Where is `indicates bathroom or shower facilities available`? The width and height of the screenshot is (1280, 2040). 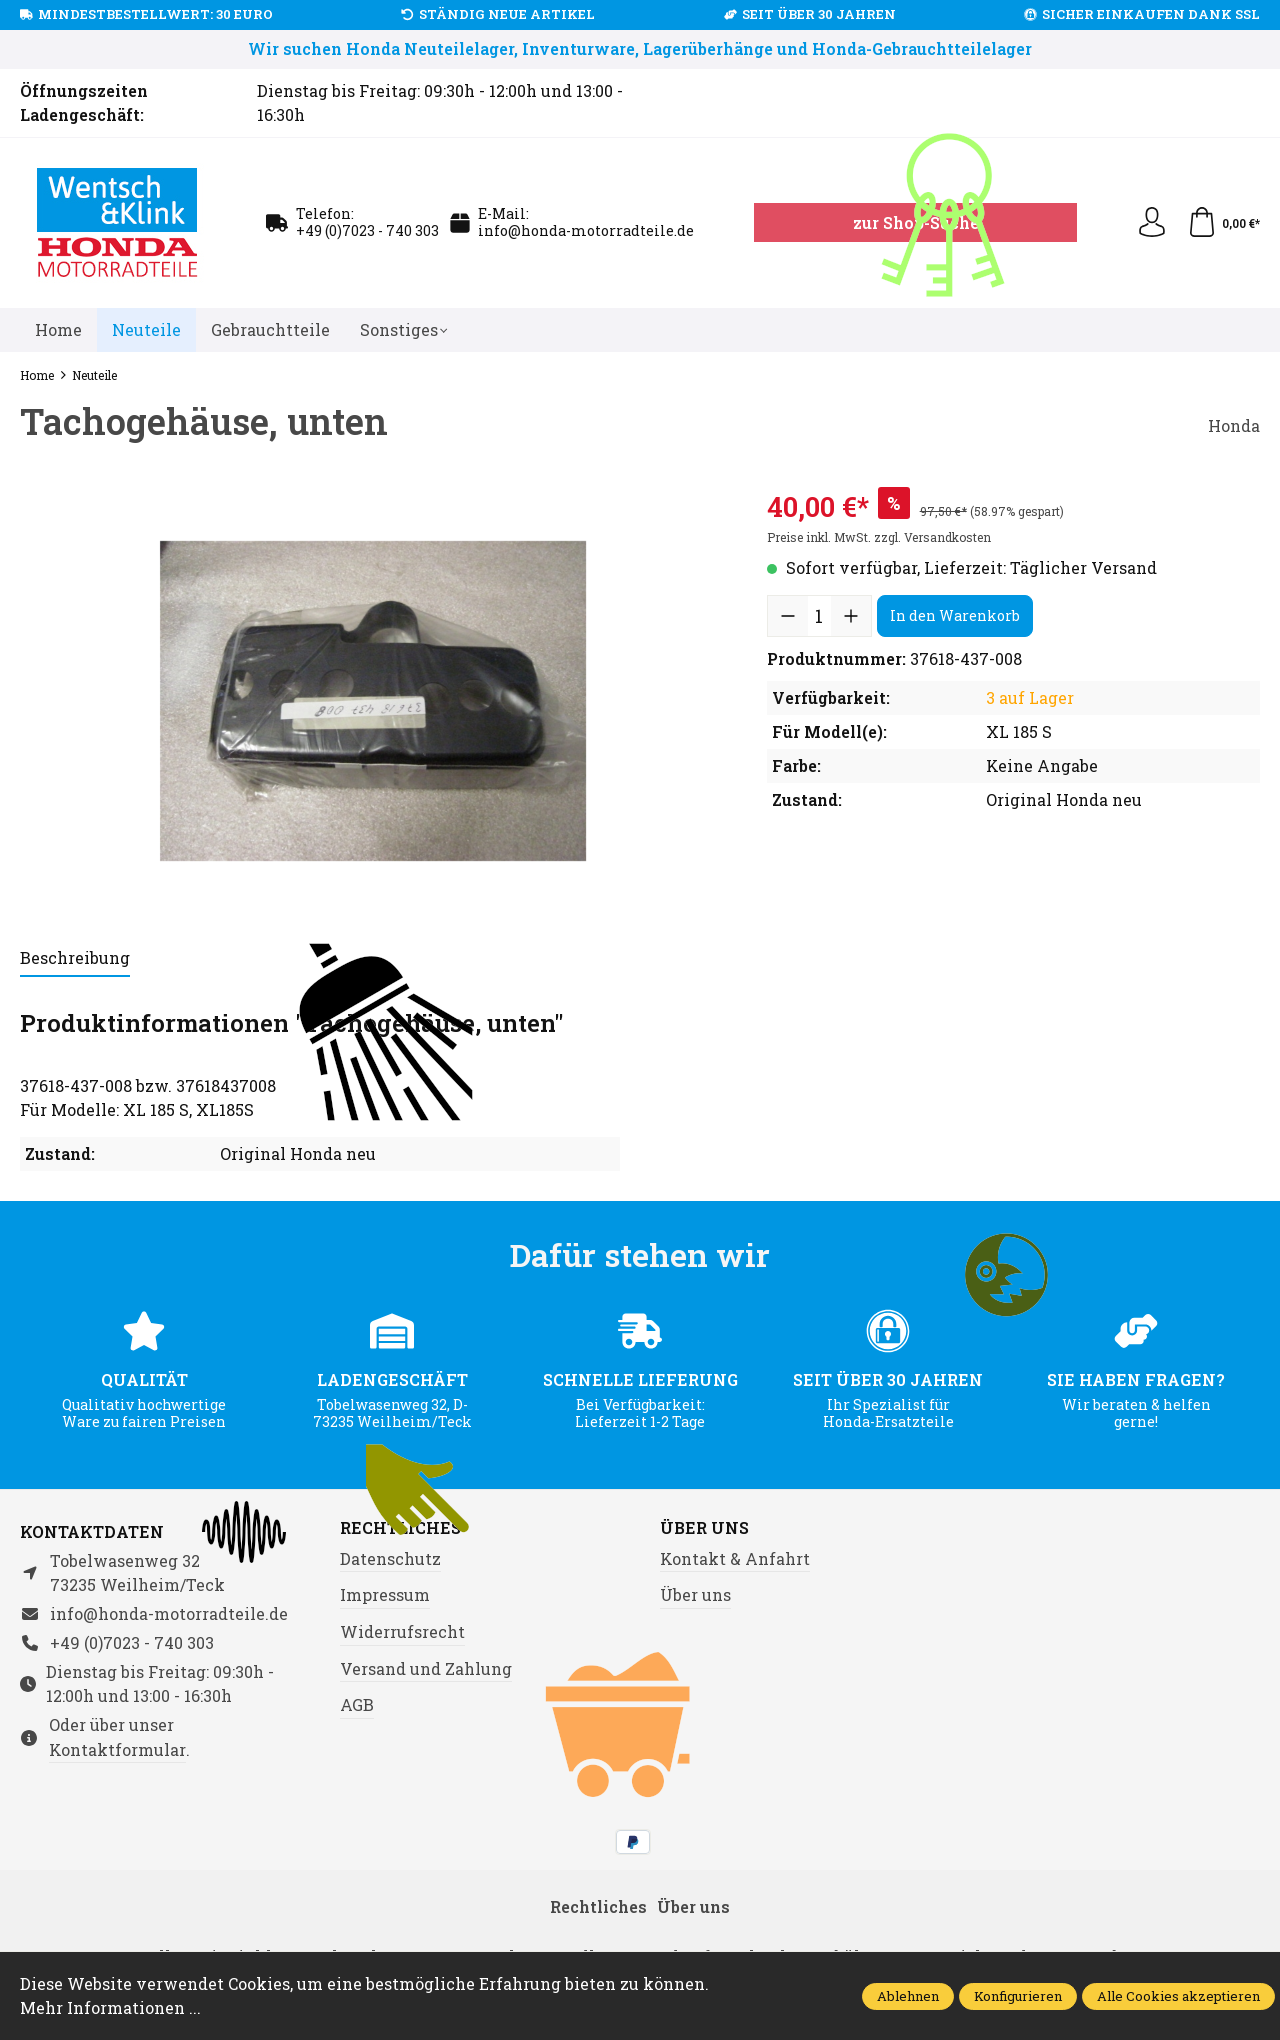 indicates bathroom or shower facilities available is located at coordinates (384, 1032).